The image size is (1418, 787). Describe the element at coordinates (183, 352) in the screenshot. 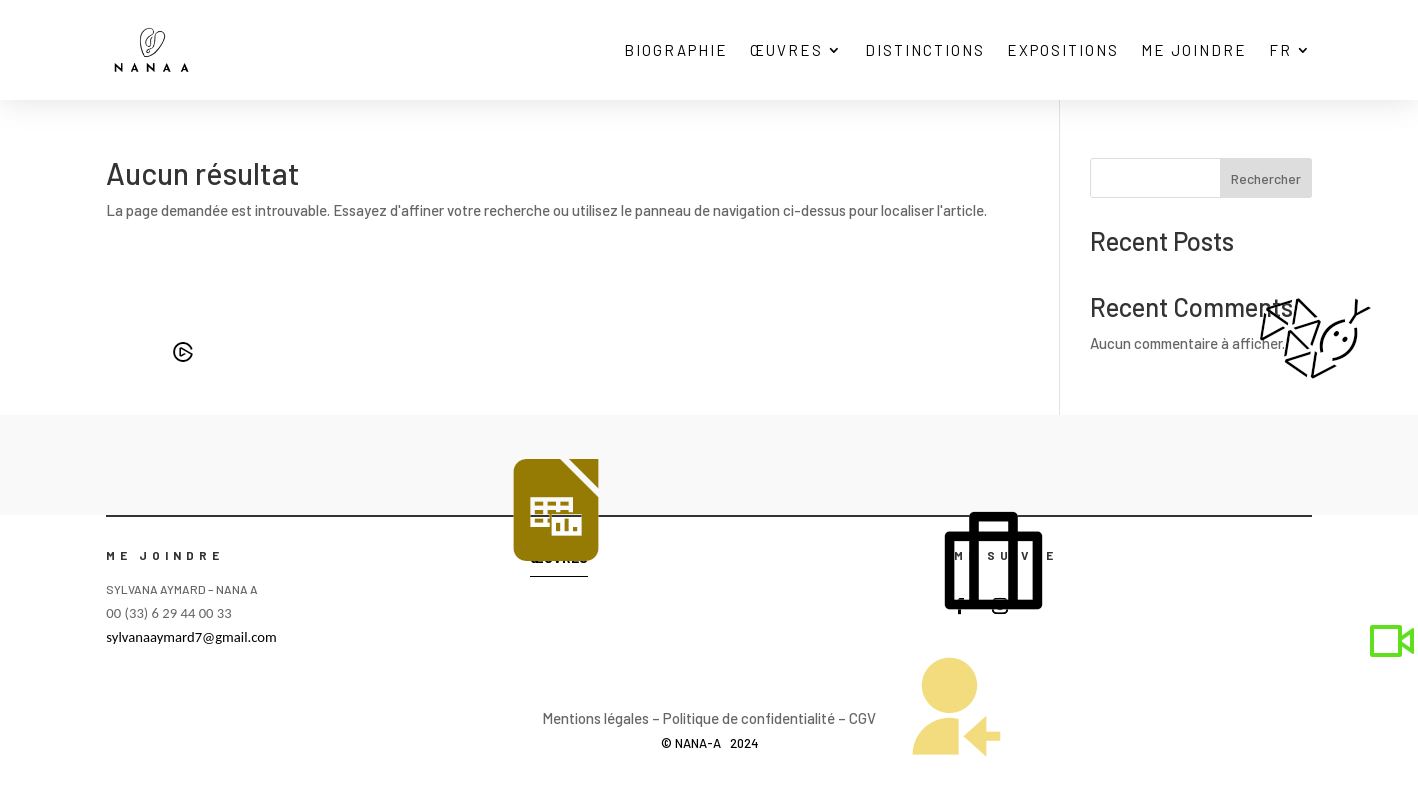

I see `elgato brand logo` at that location.